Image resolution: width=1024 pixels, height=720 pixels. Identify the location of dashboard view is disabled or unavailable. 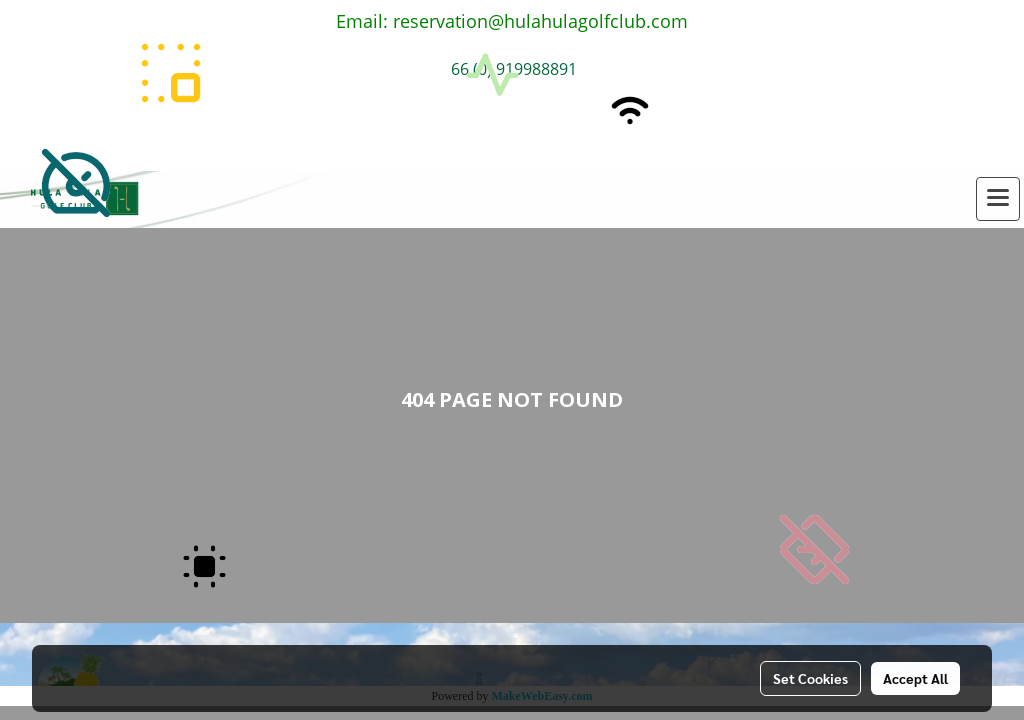
(76, 183).